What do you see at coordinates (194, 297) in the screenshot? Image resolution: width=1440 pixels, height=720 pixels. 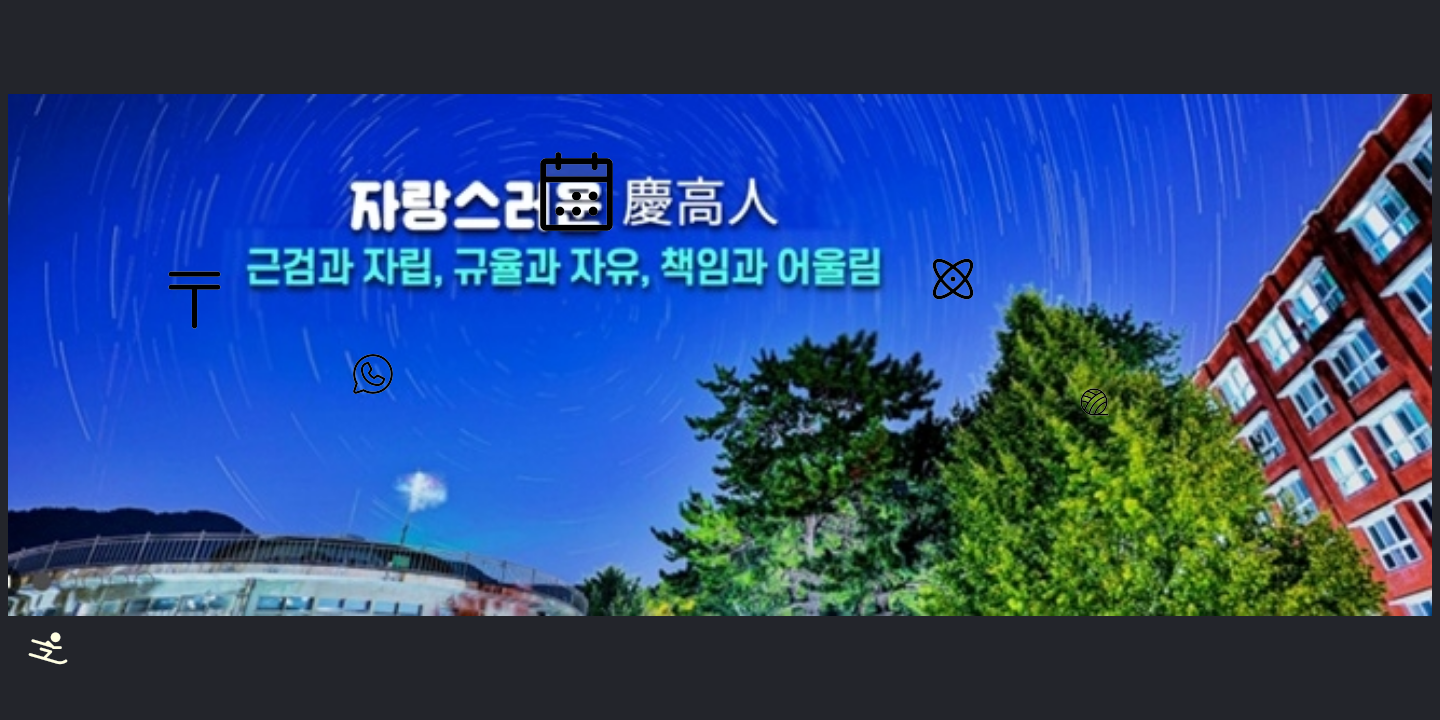 I see `display prices in kazakhstani tenge` at bounding box center [194, 297].